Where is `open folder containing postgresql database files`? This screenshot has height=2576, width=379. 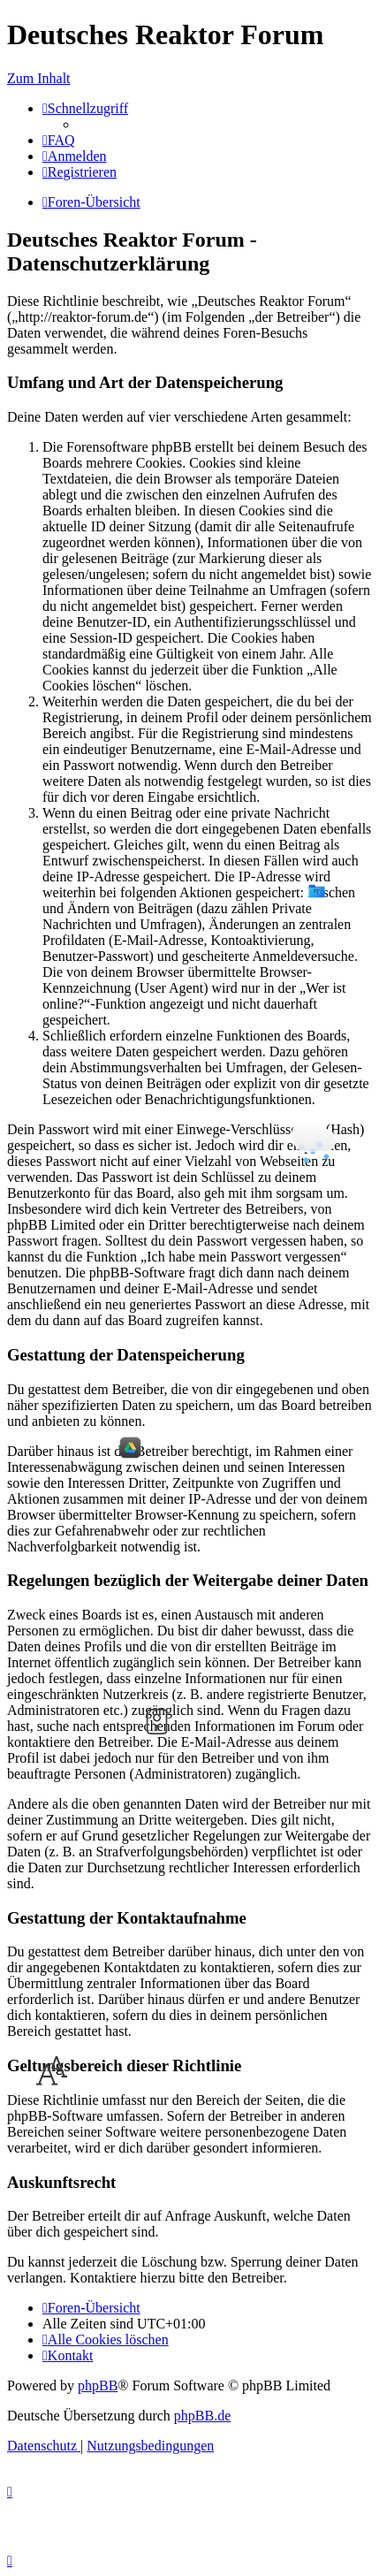 open folder containing postgresql database files is located at coordinates (316, 891).